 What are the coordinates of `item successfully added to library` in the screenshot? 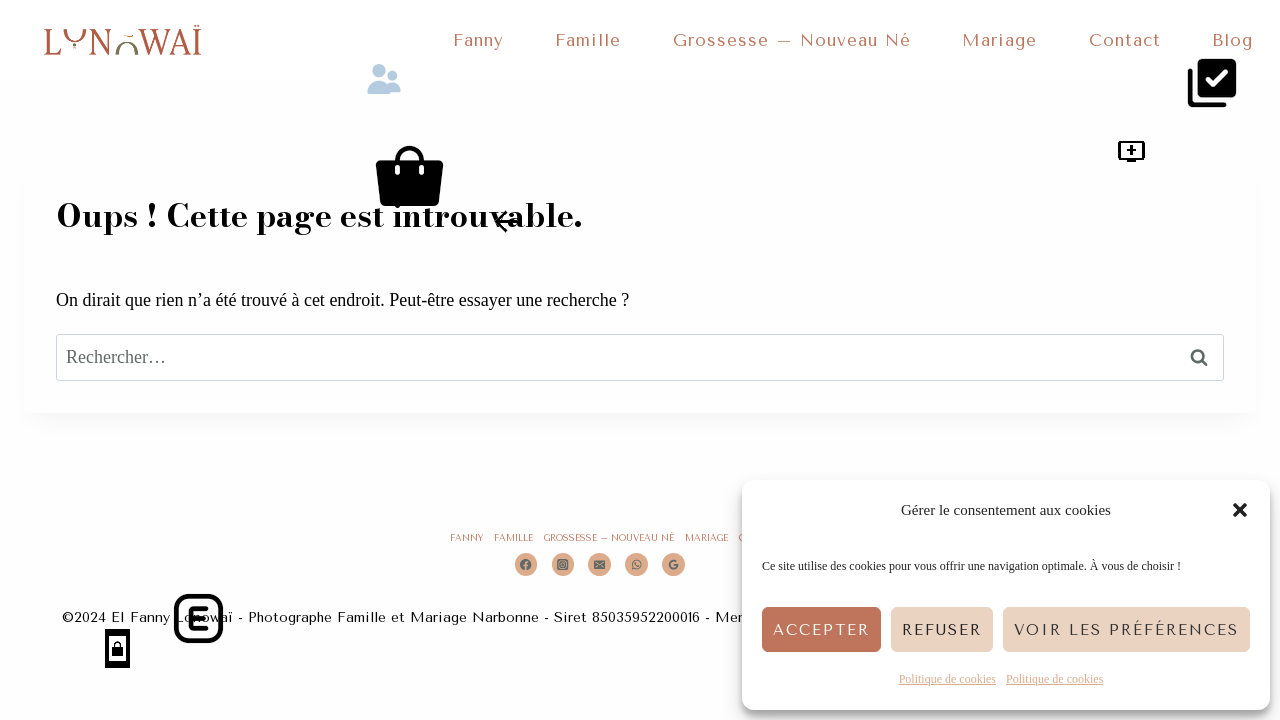 It's located at (1212, 83).